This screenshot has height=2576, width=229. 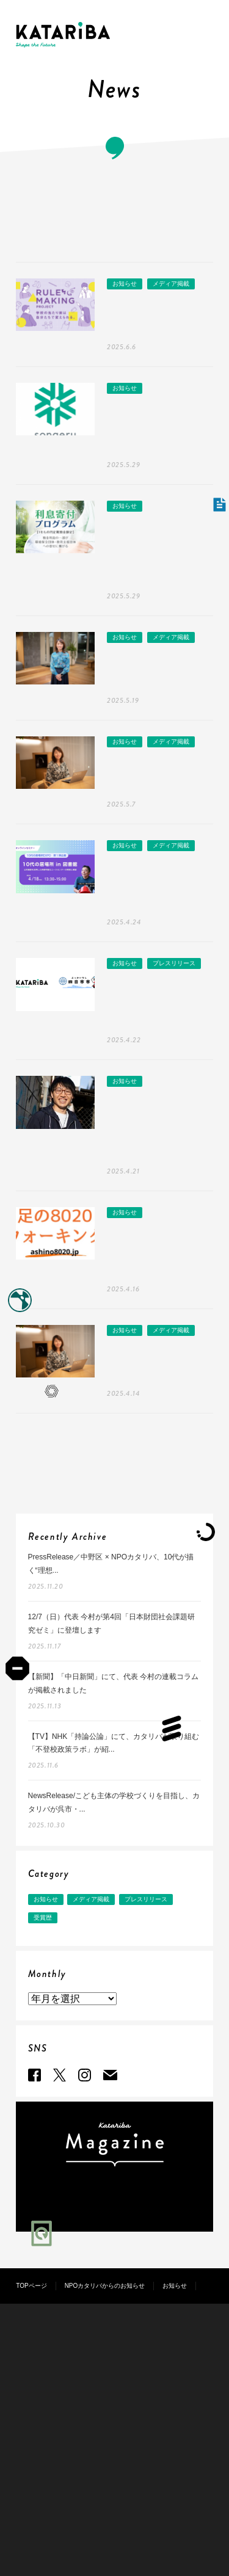 What do you see at coordinates (51, 1391) in the screenshot?
I see `plume app or service logo` at bounding box center [51, 1391].